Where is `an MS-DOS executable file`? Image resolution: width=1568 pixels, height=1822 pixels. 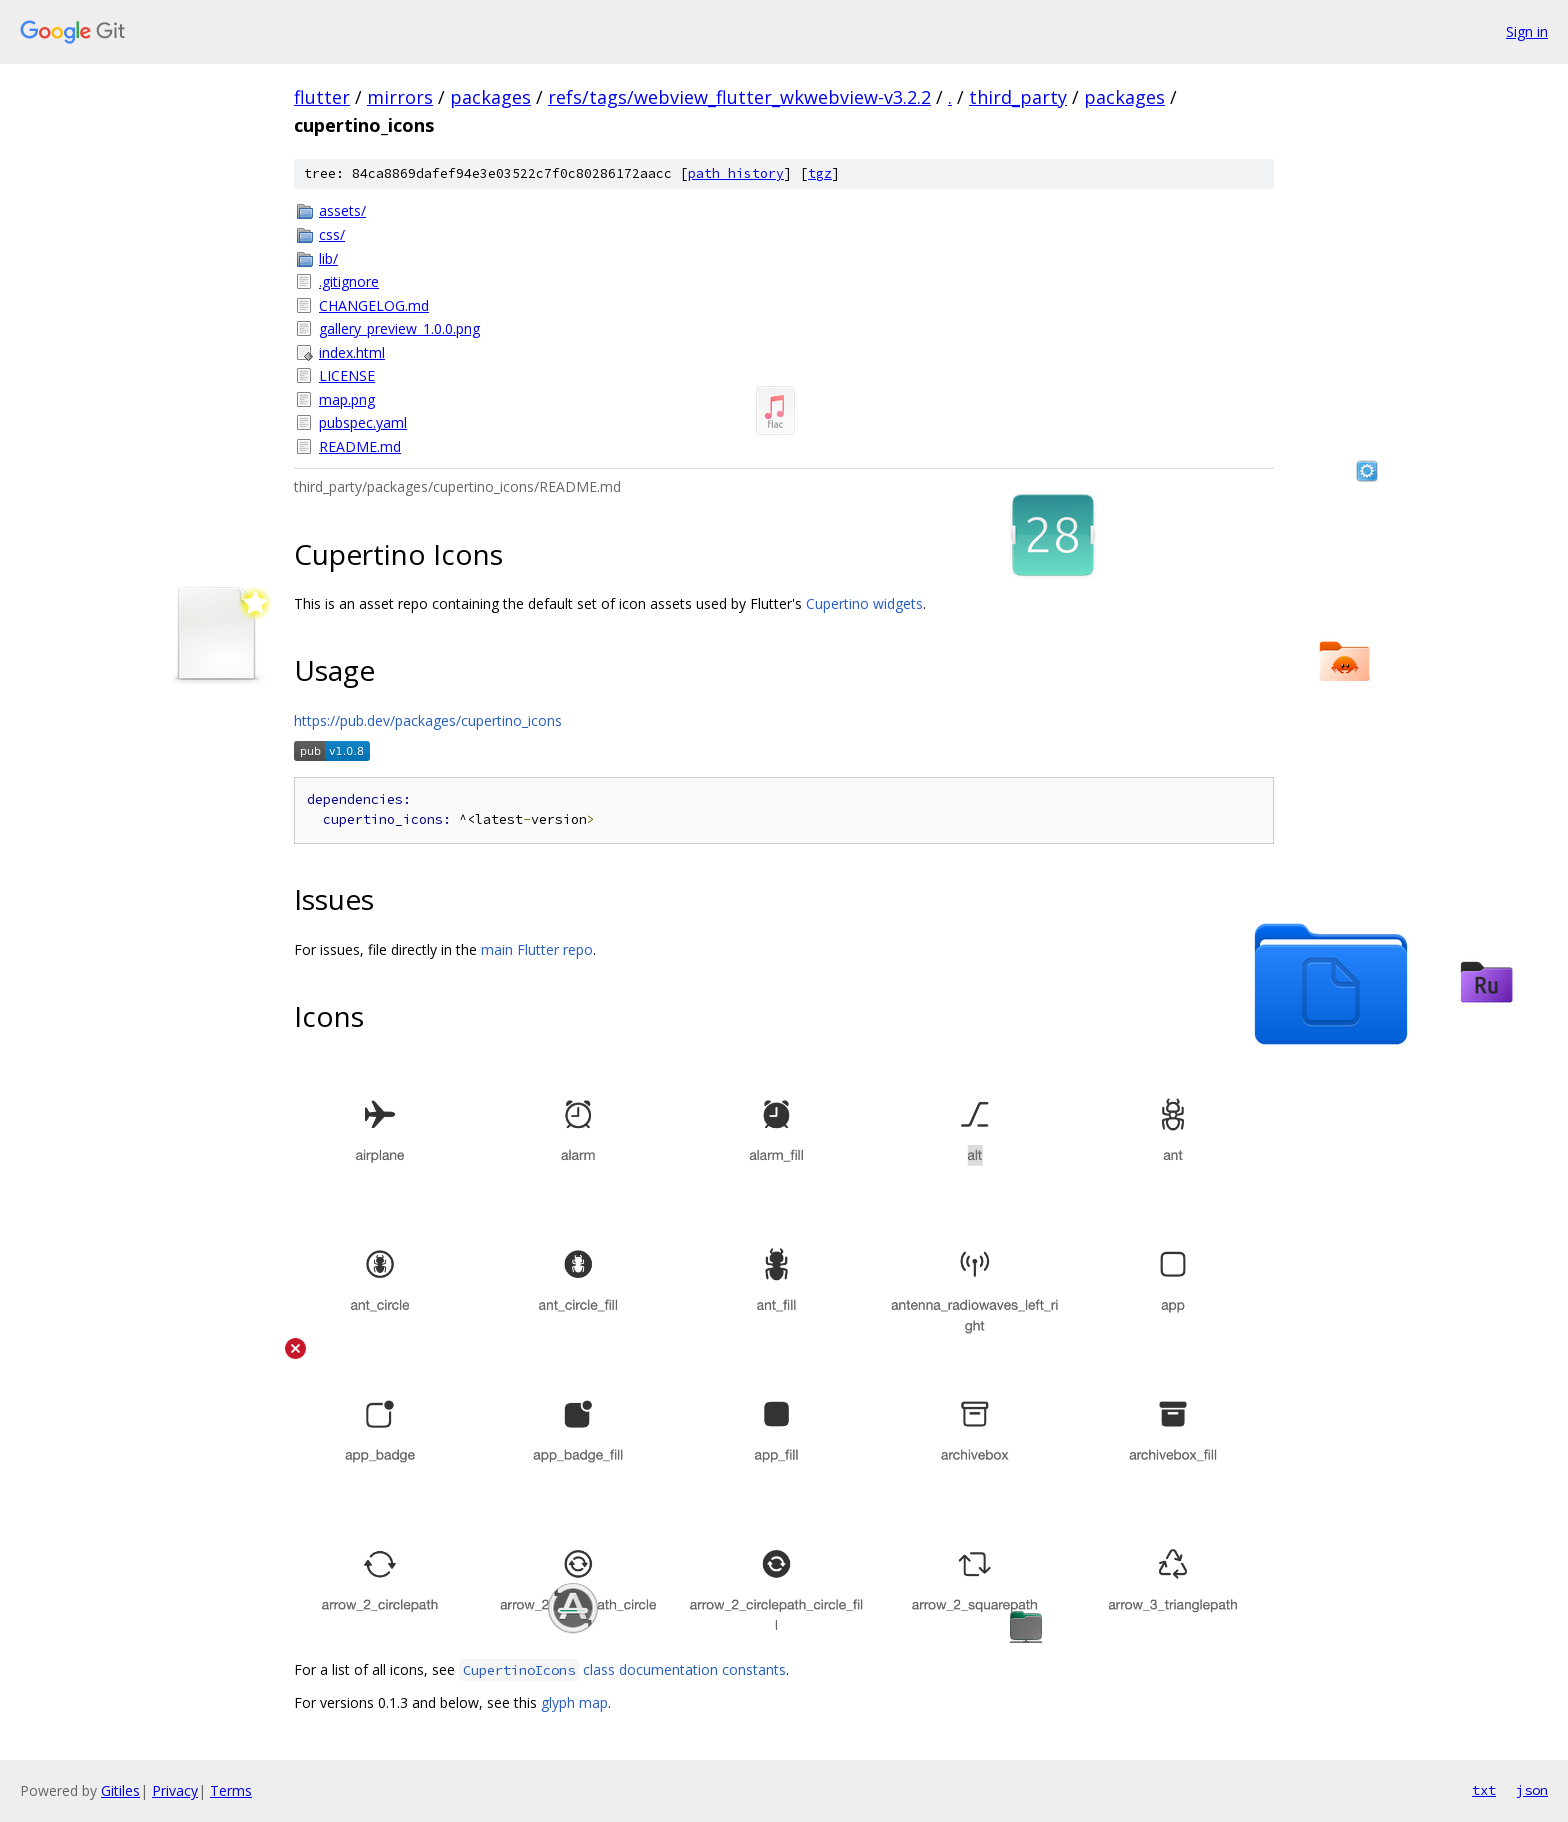
an MS-DOS executable file is located at coordinates (1367, 471).